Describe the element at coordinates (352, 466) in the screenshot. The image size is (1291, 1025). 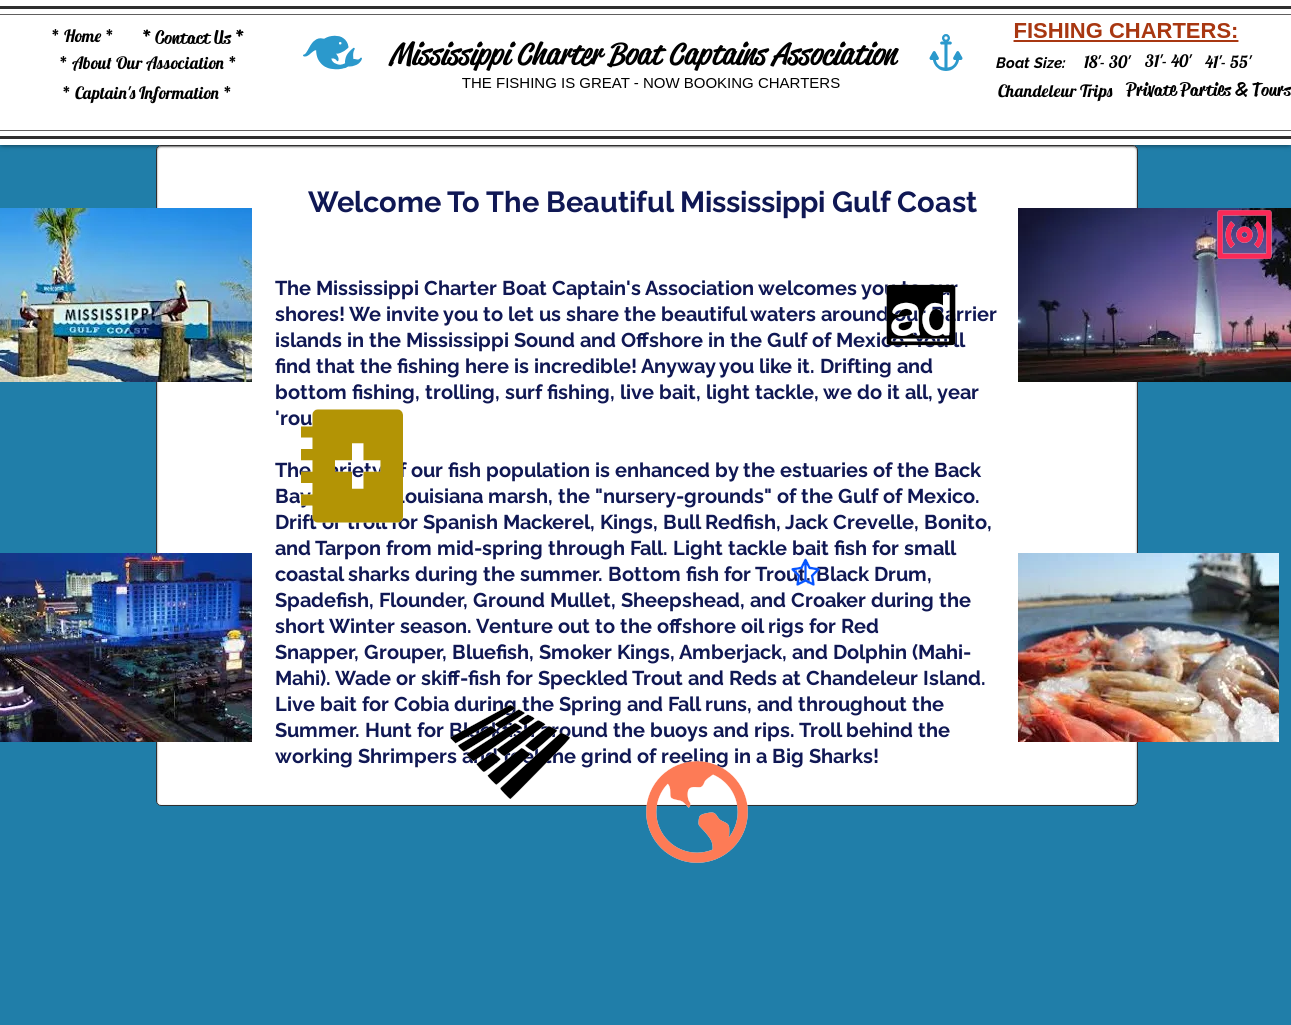
I see `access your health records` at that location.